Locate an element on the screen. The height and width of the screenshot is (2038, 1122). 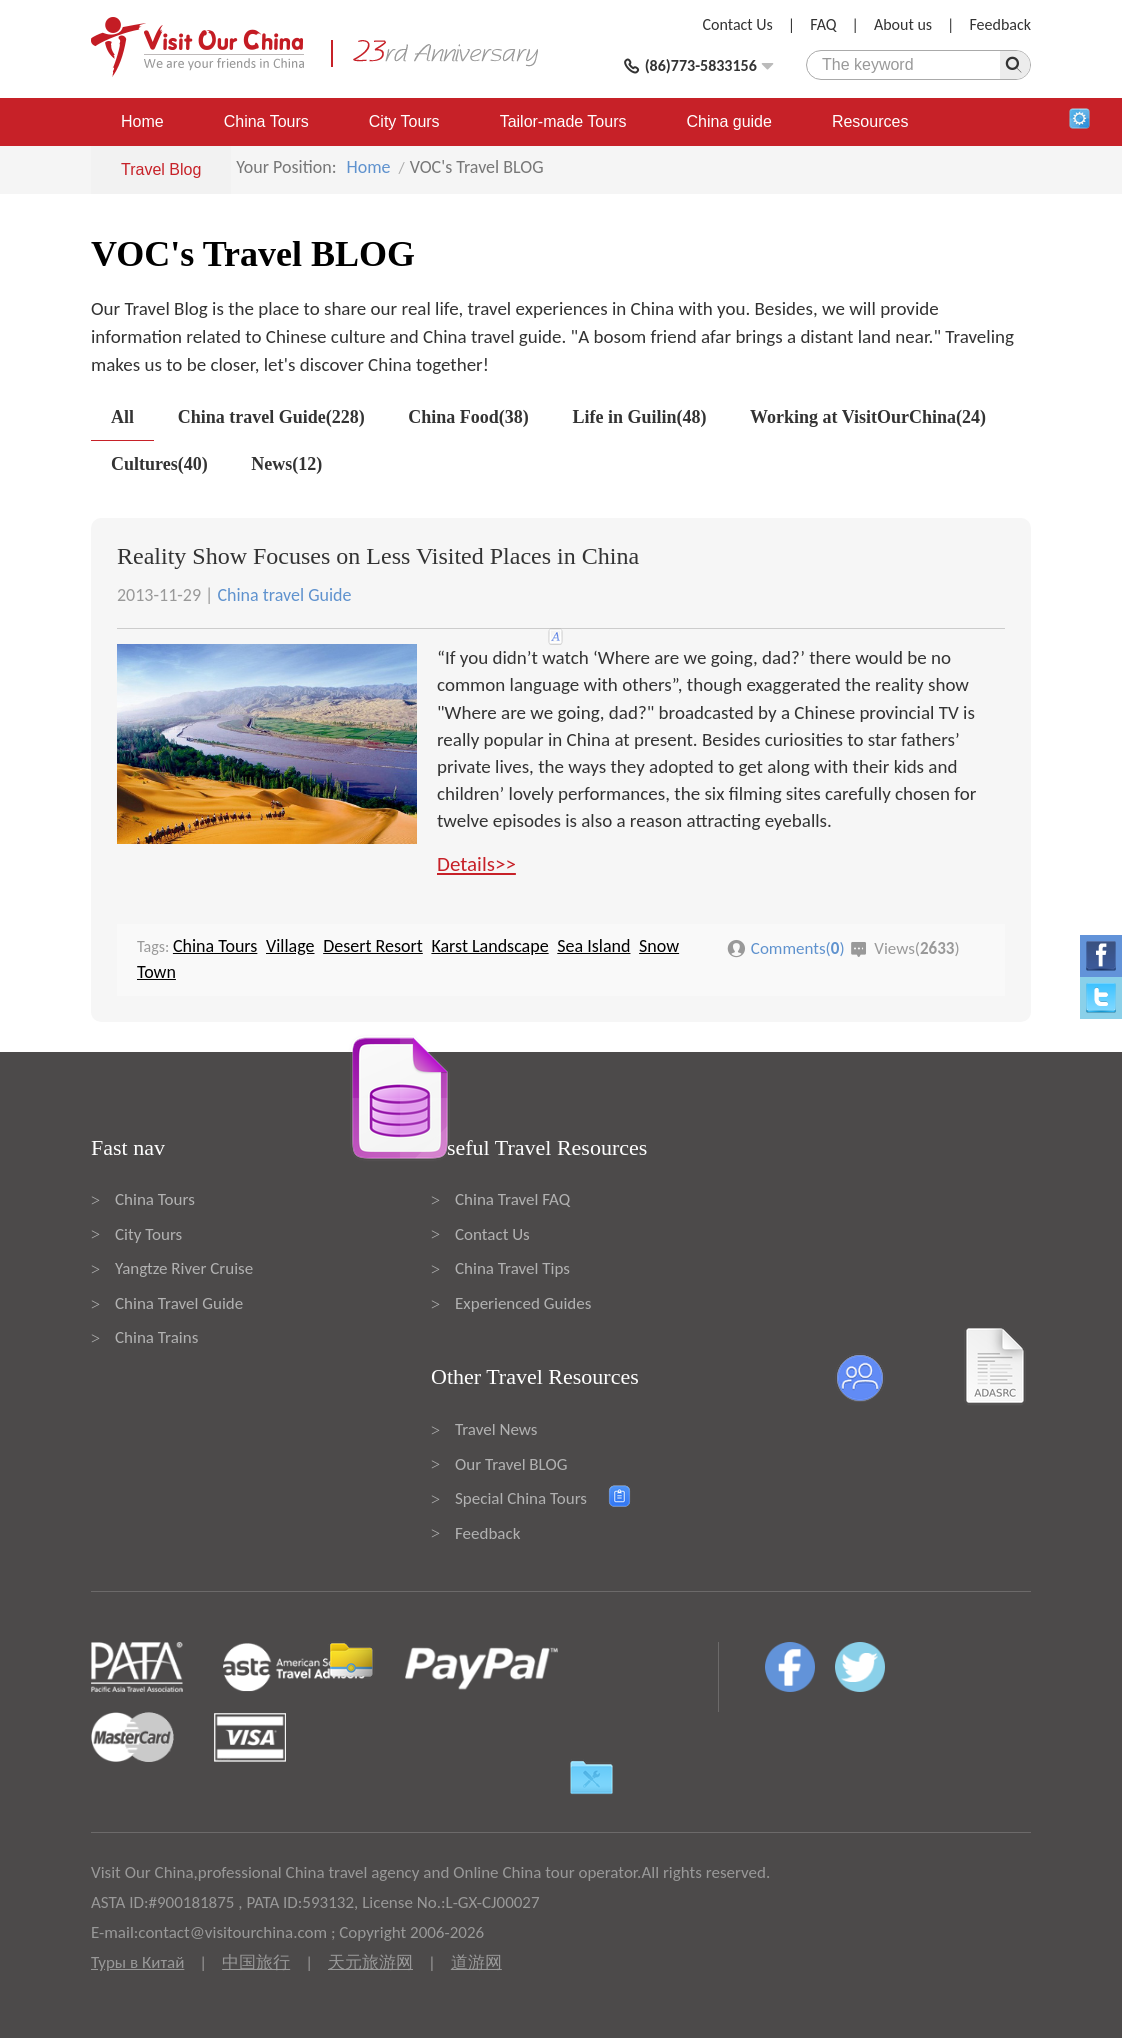
ada source code file is located at coordinates (995, 1367).